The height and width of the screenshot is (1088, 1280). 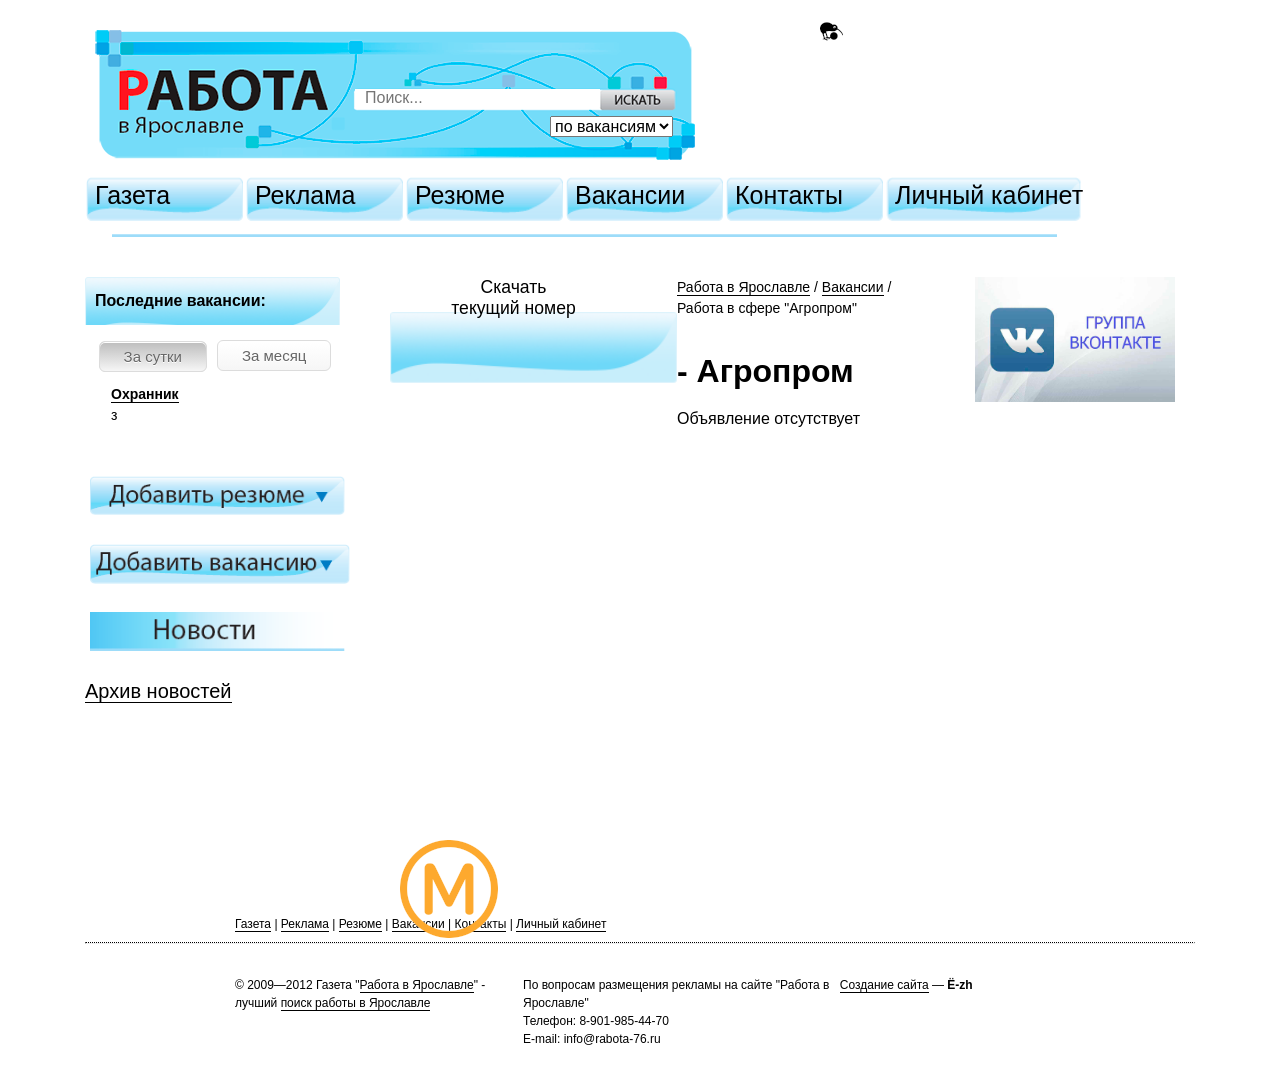 What do you see at coordinates (831, 31) in the screenshot?
I see `open the kiwix offline content reader` at bounding box center [831, 31].